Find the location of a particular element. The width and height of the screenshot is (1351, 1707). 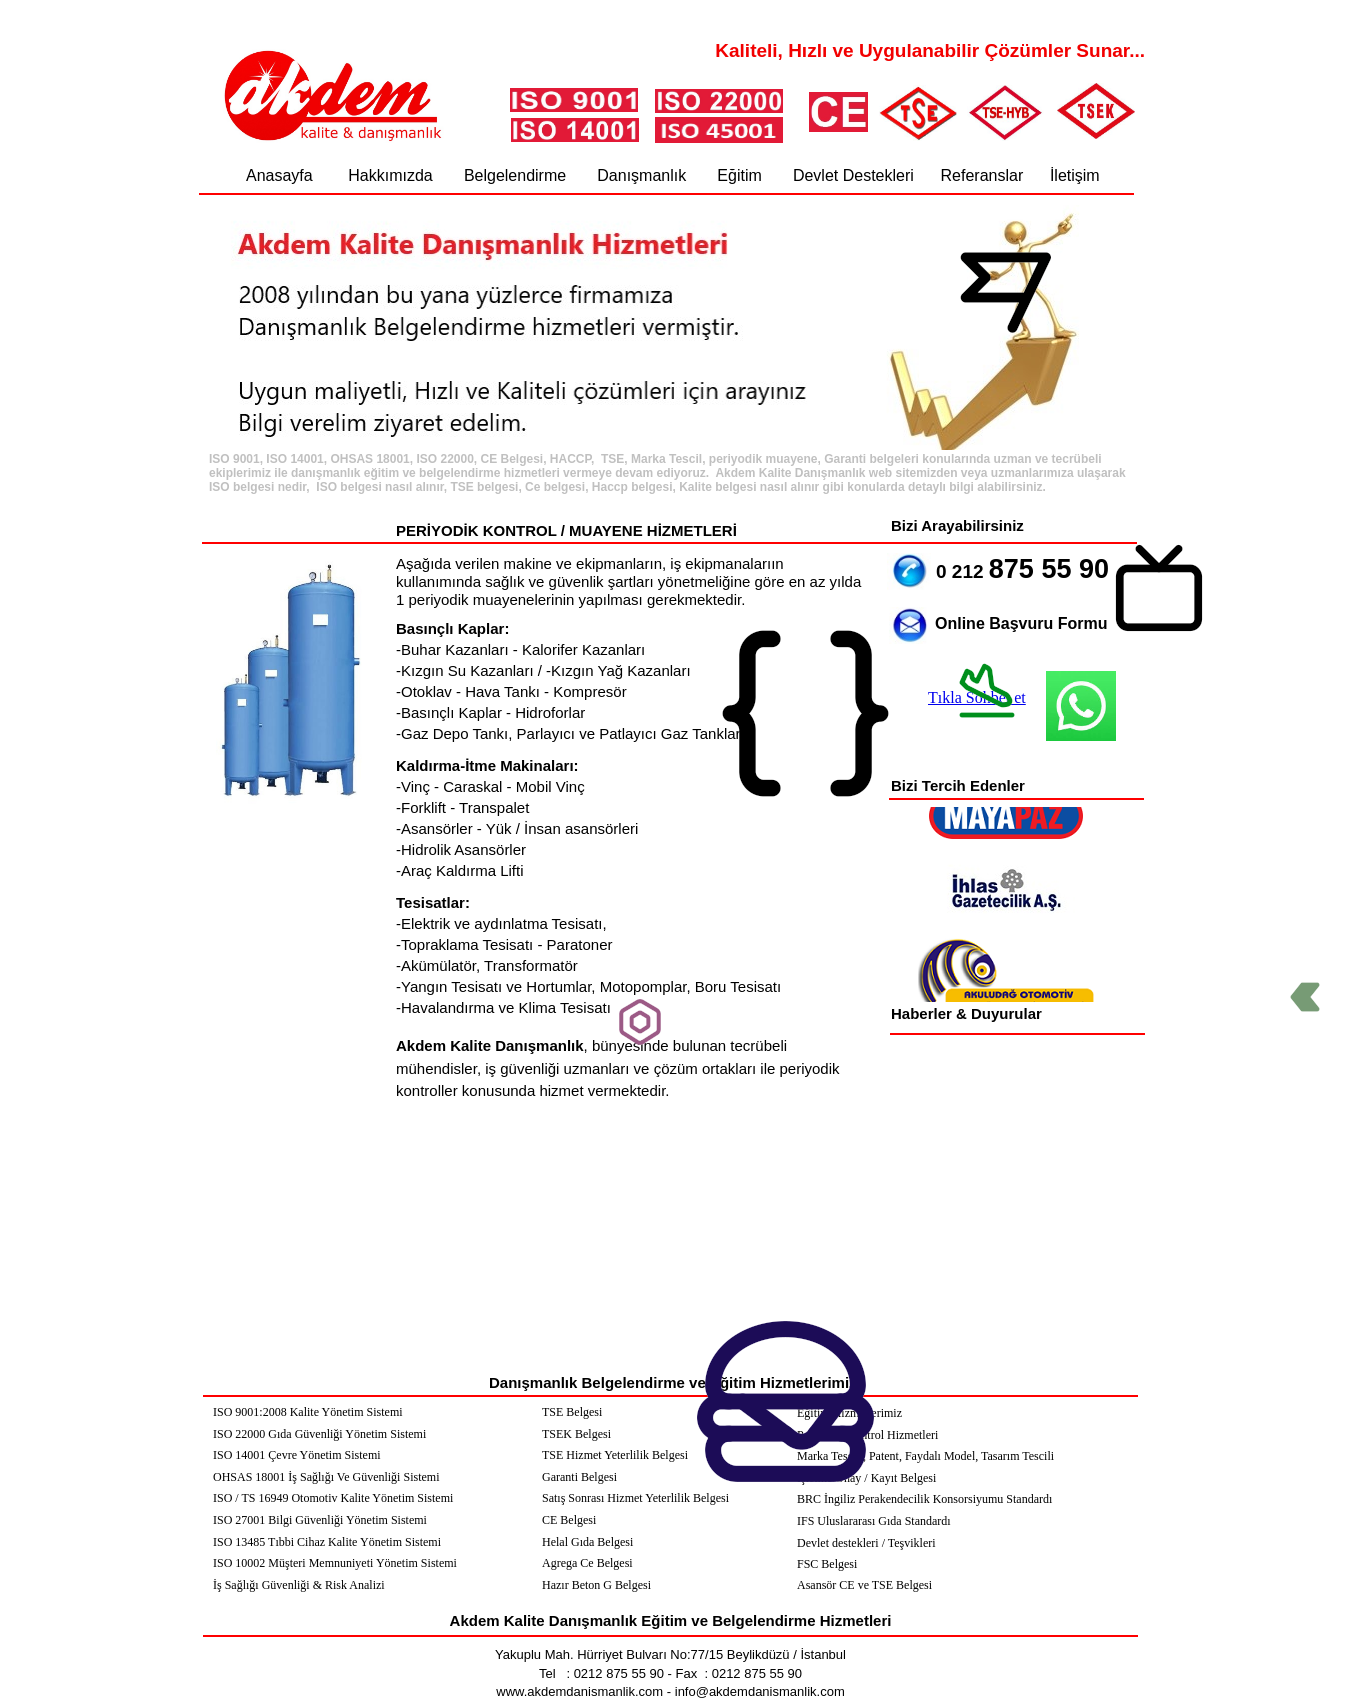

access tv or video streaming content is located at coordinates (1159, 588).